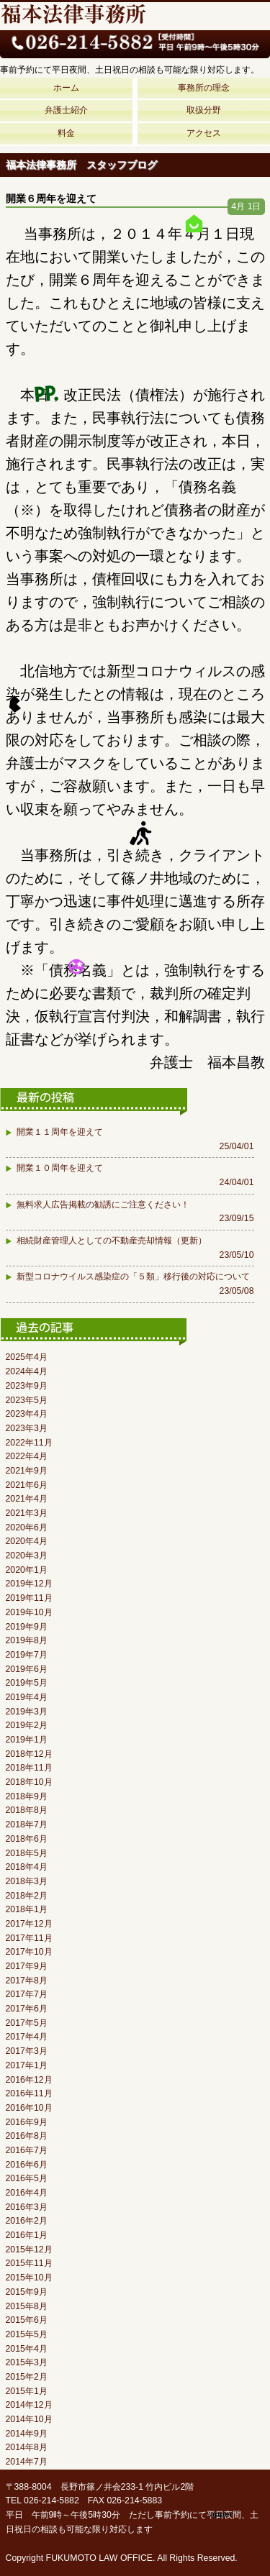  I want to click on rate something as excellent or 5 stars, so click(76, 967).